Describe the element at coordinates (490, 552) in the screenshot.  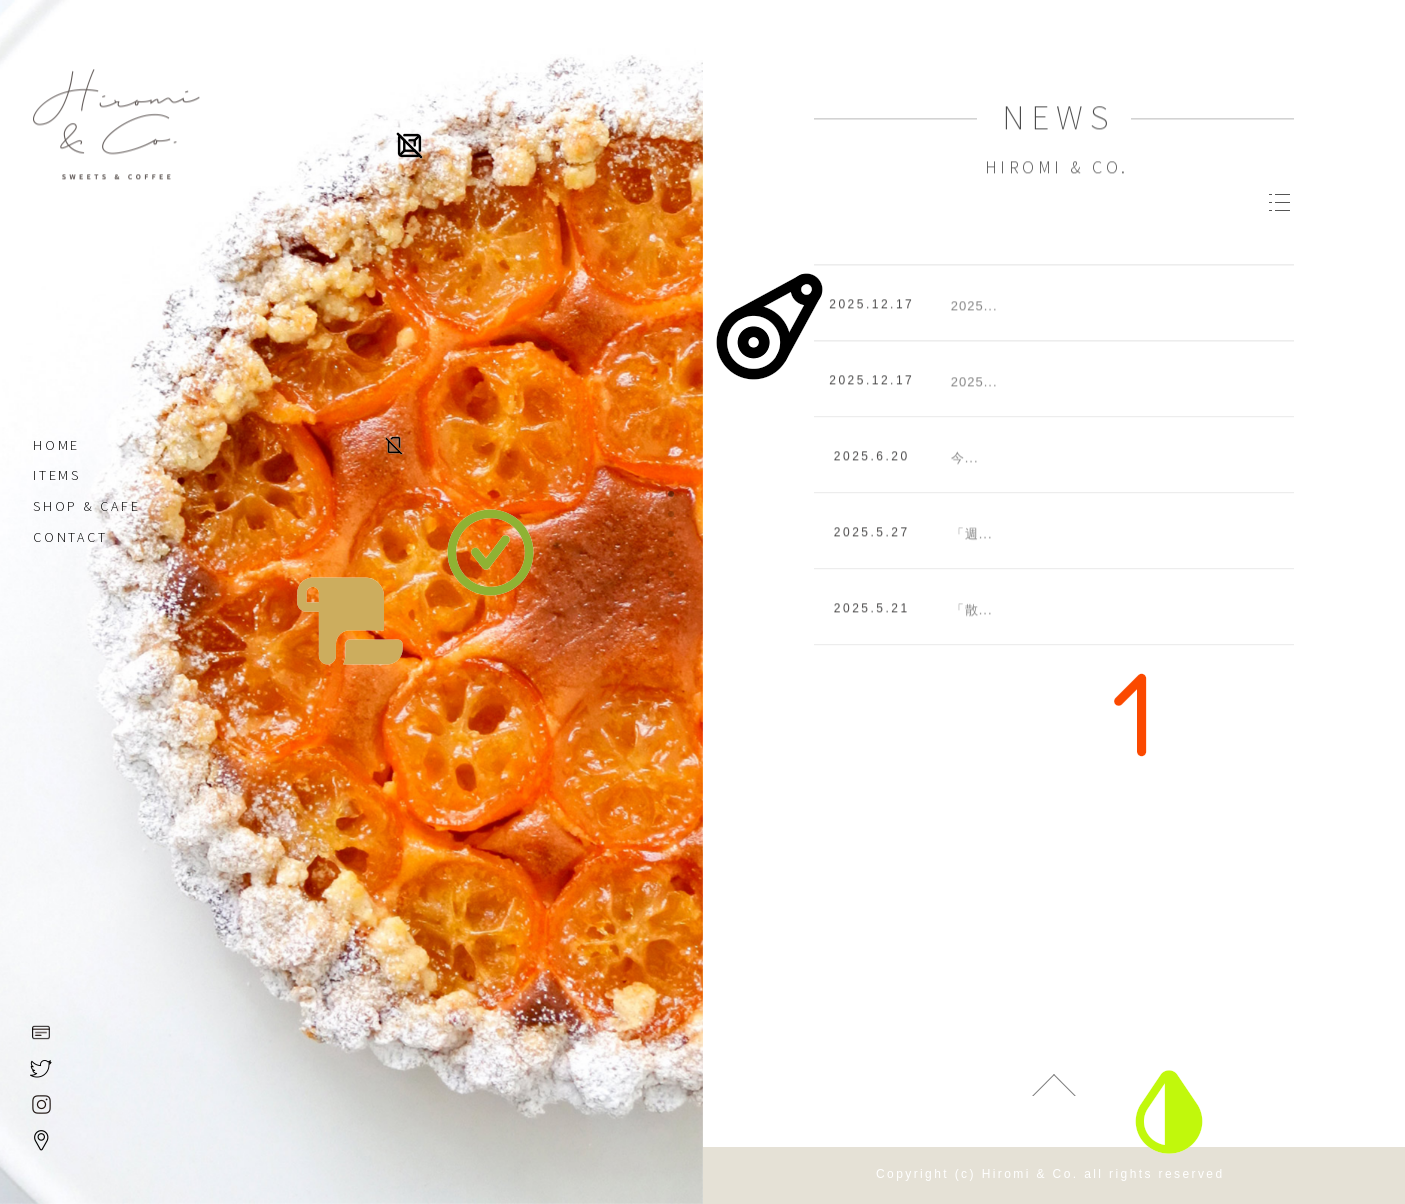
I see `confirms a completed action or task` at that location.